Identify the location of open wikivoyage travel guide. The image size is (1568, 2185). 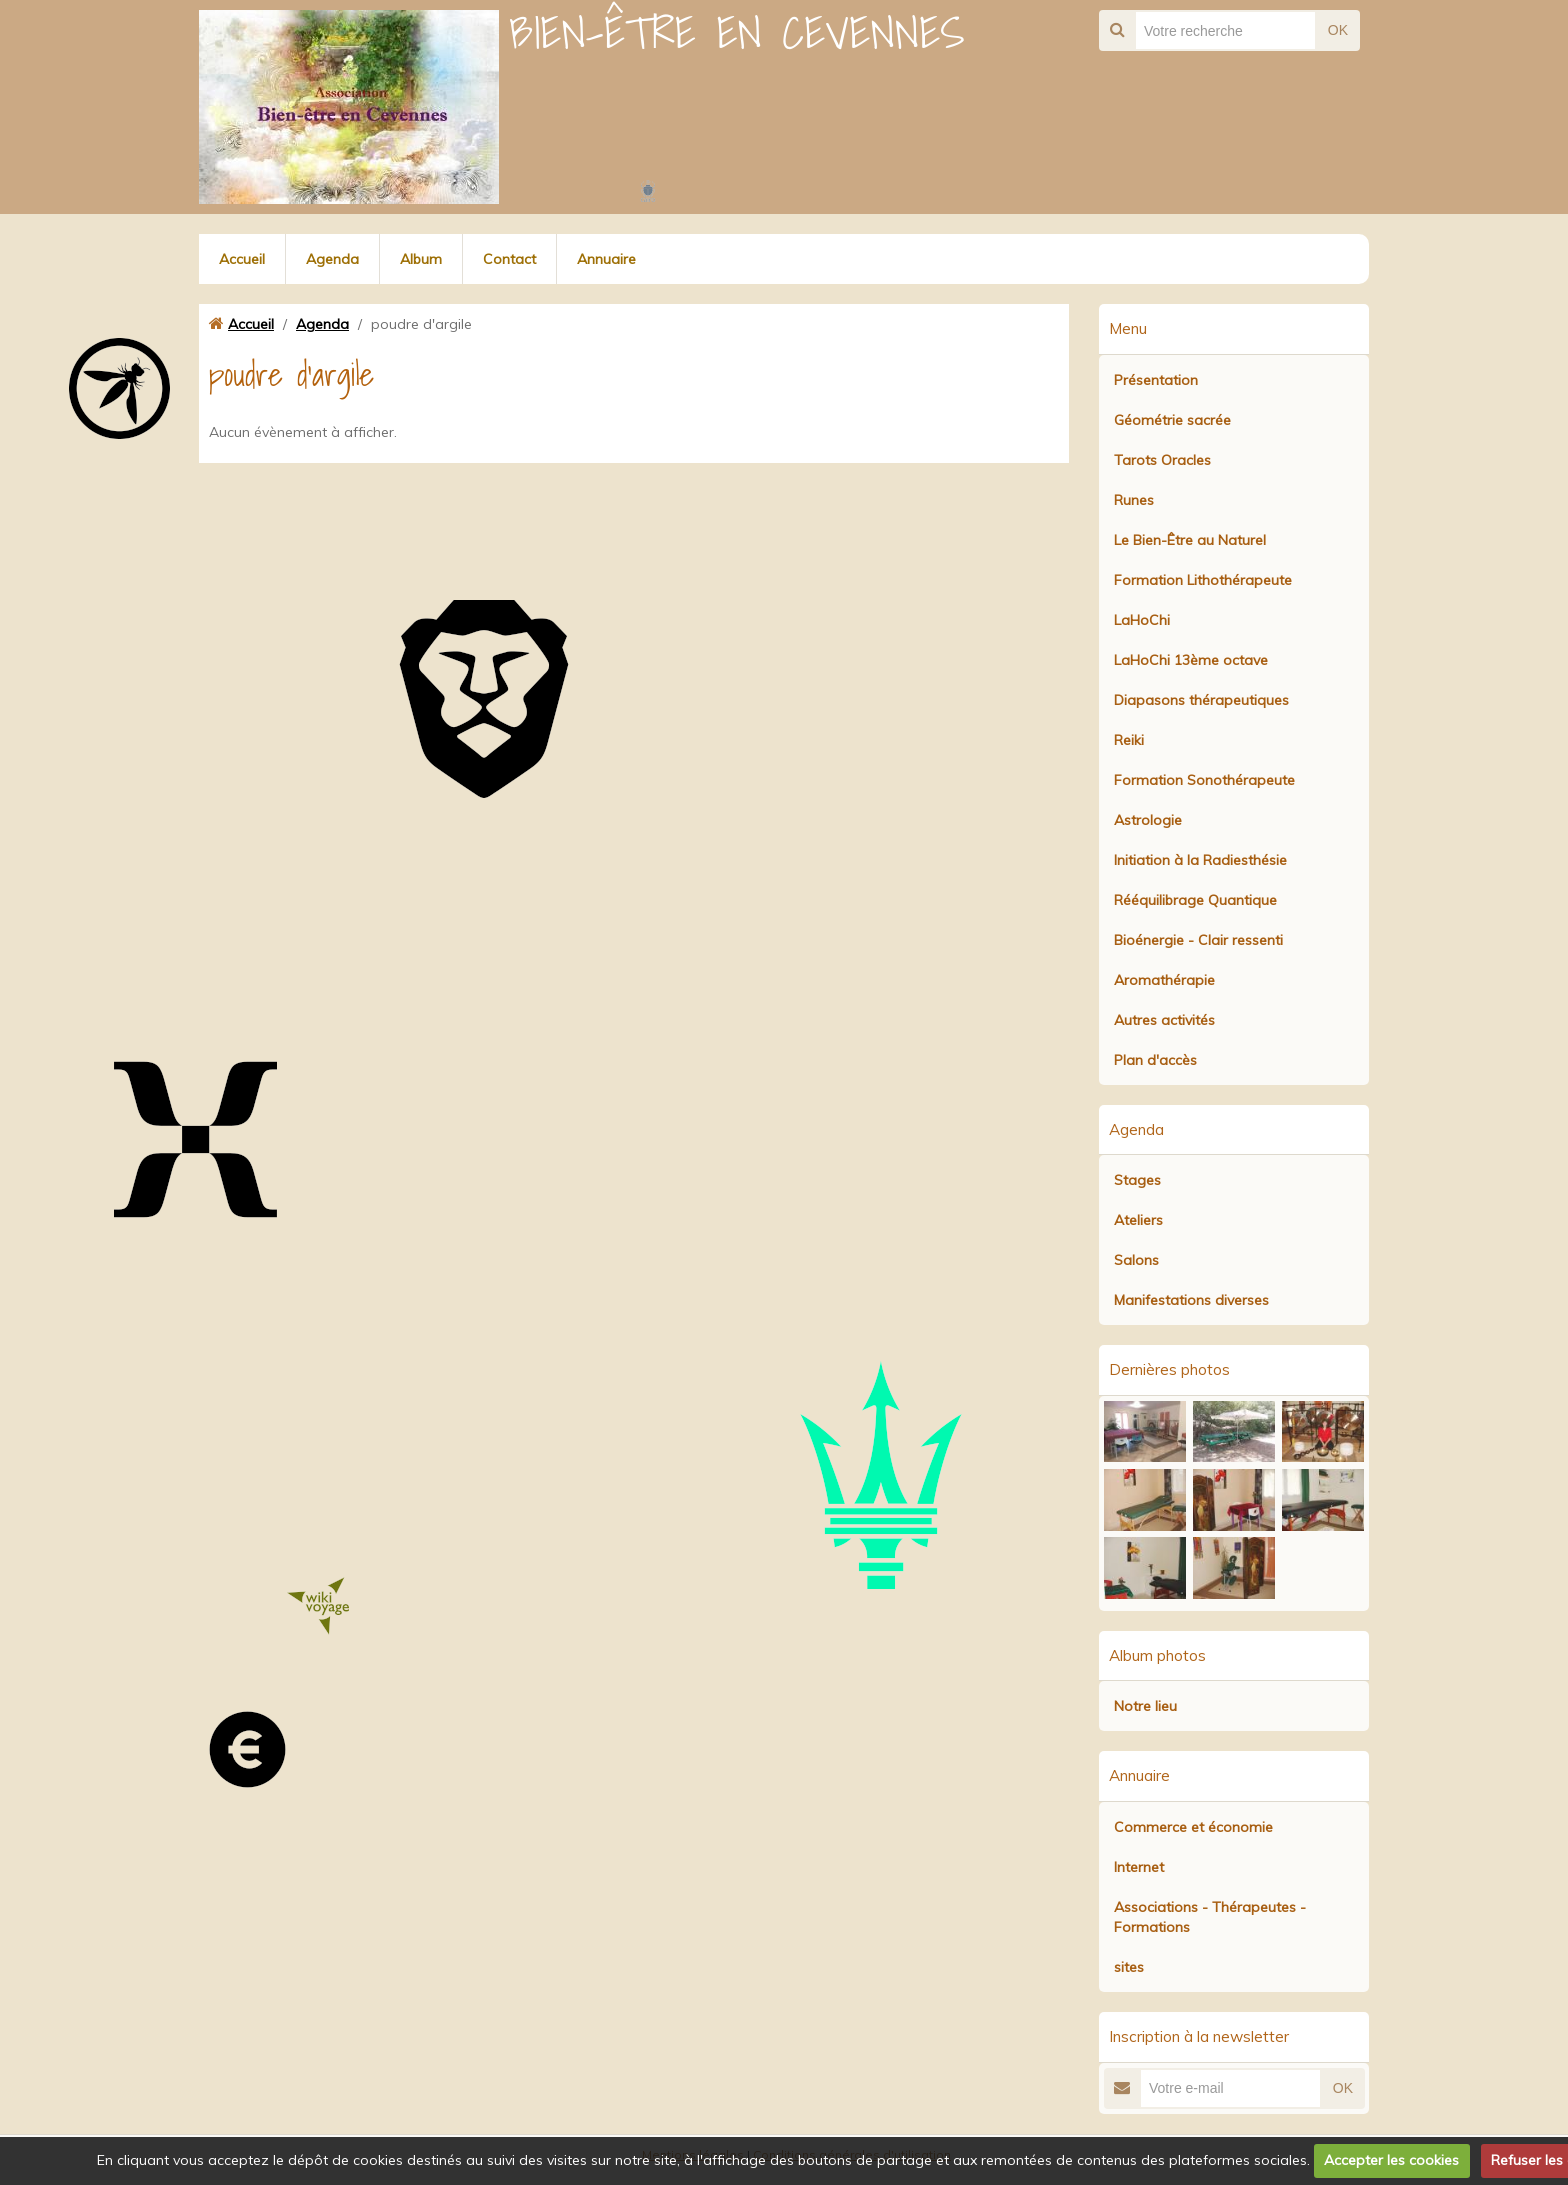
(318, 1606).